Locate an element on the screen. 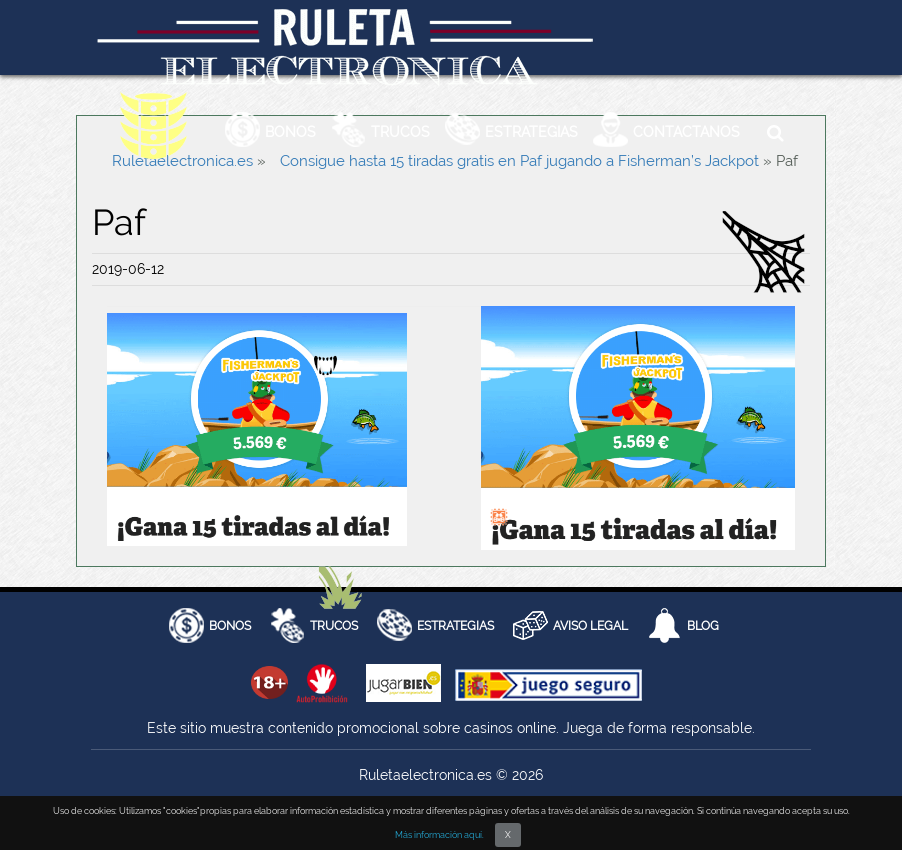  select vampire or monster character type is located at coordinates (325, 365).